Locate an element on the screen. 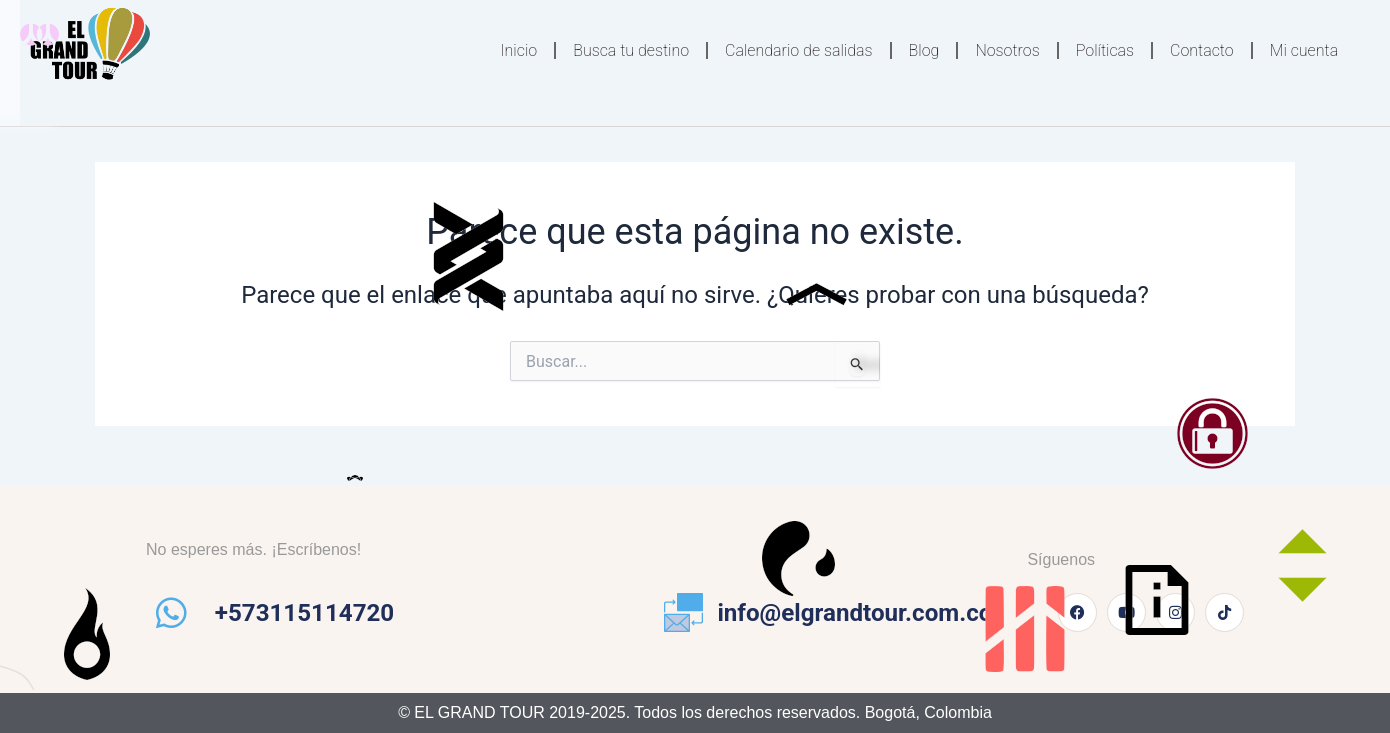 Image resolution: width=1390 pixels, height=733 pixels. expand or collapse content vertically is located at coordinates (1302, 565).